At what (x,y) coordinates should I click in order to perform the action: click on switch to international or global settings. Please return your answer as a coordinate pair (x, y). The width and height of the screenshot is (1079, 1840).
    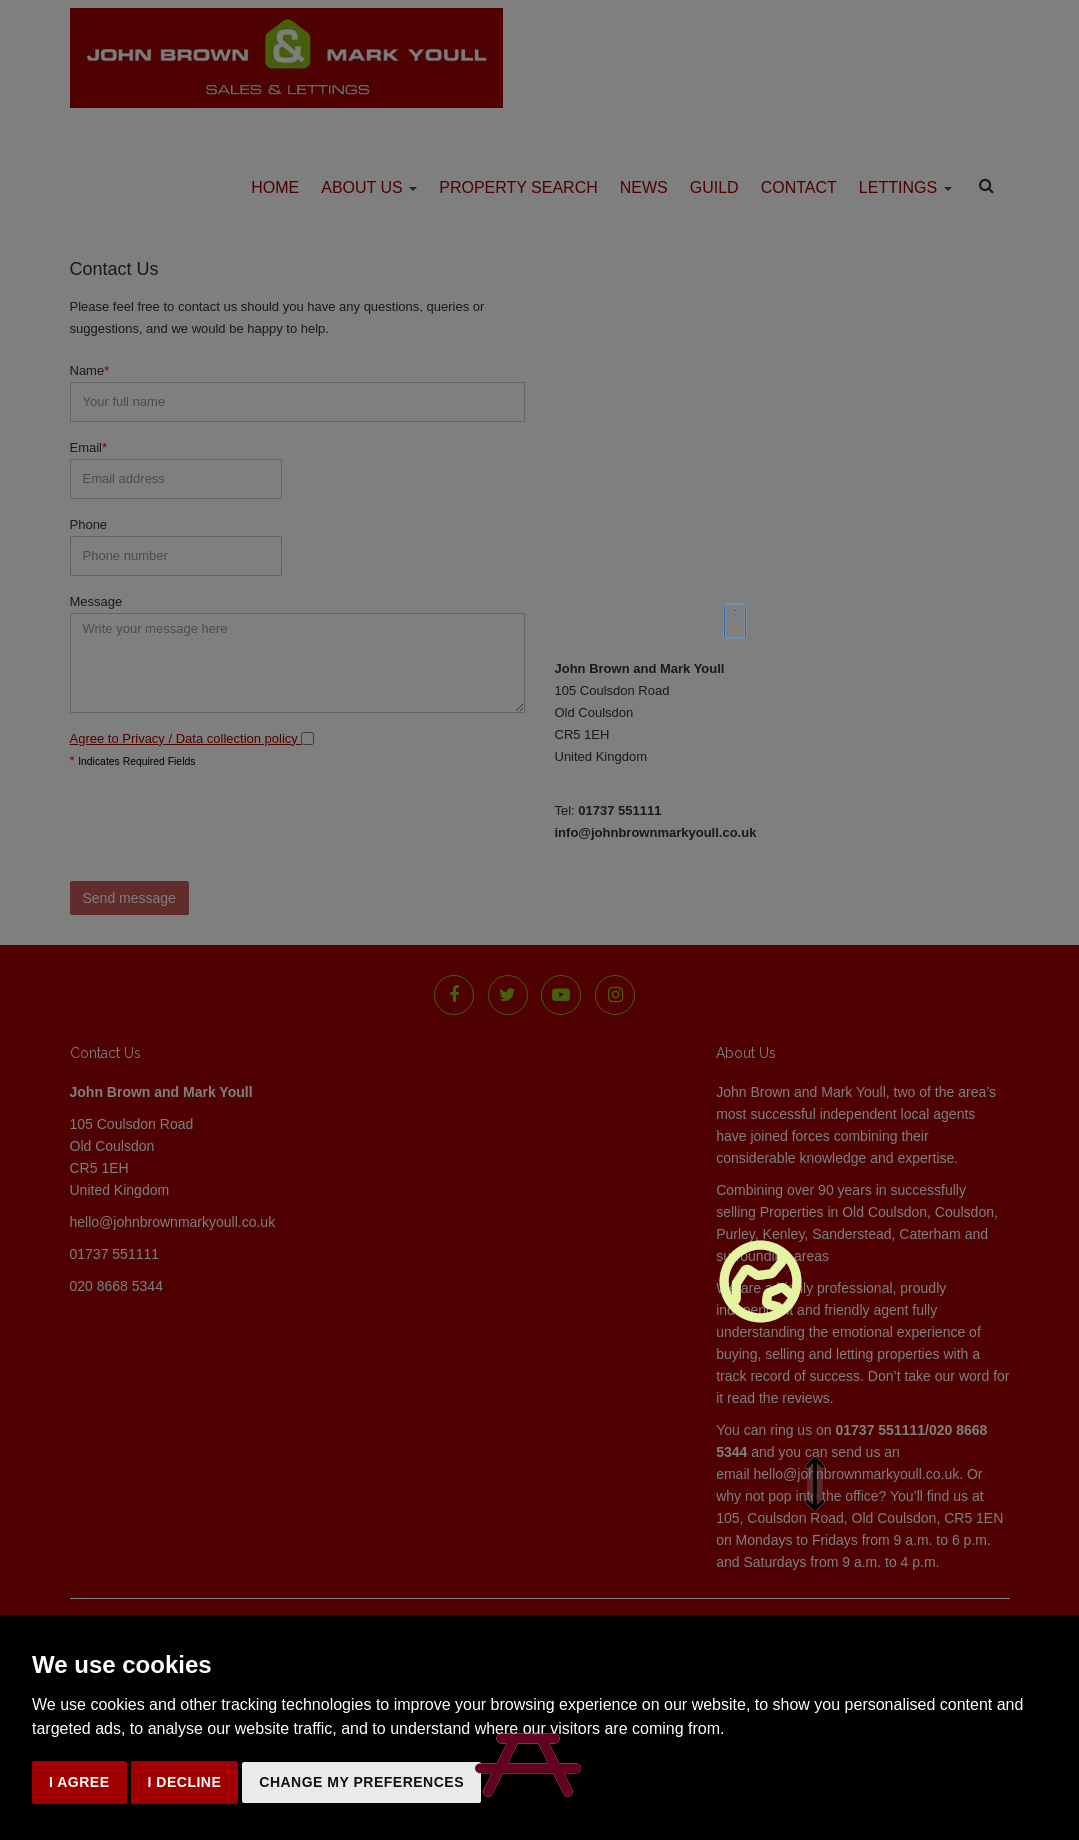
    Looking at the image, I should click on (760, 1281).